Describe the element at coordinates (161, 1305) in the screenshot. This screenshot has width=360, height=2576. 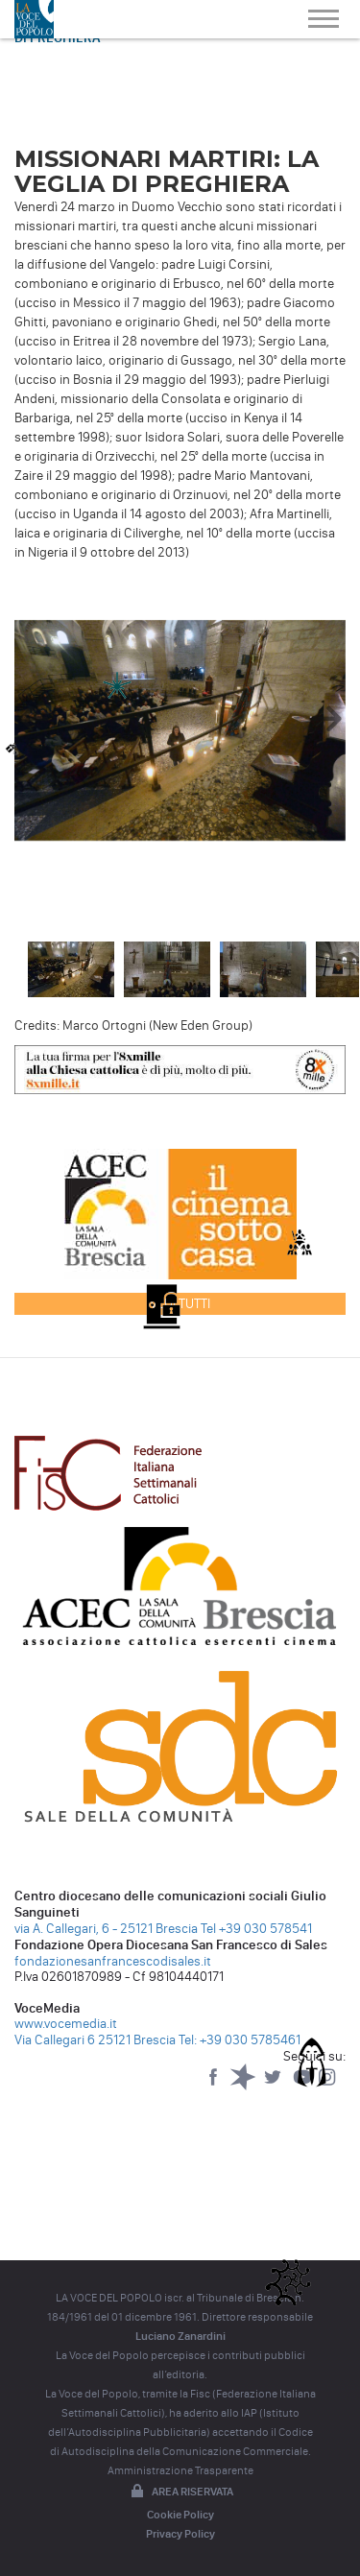
I see `access a locked room or restricted area` at that location.